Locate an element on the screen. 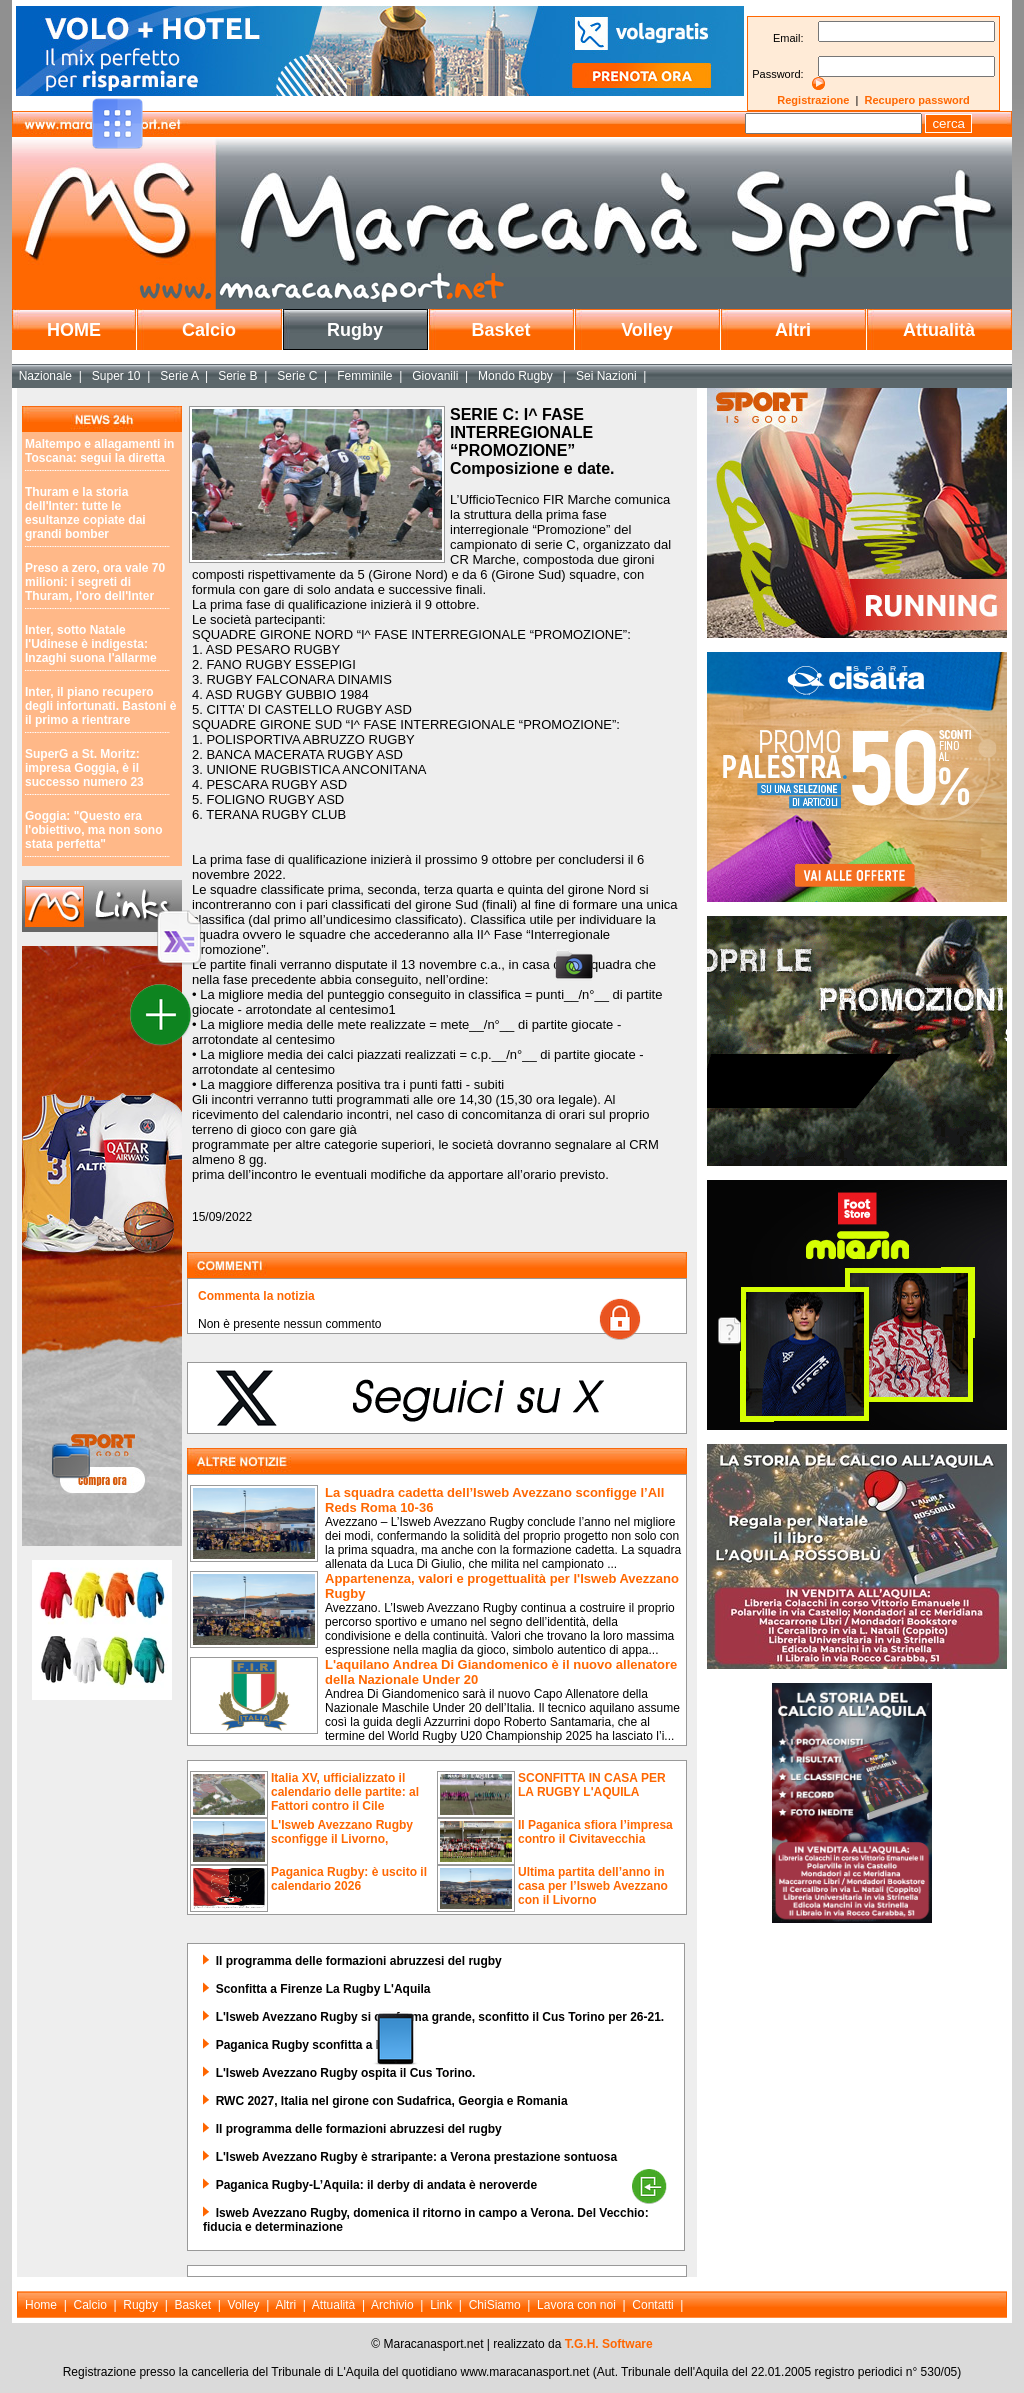  open folder containing clojure project files is located at coordinates (574, 965).